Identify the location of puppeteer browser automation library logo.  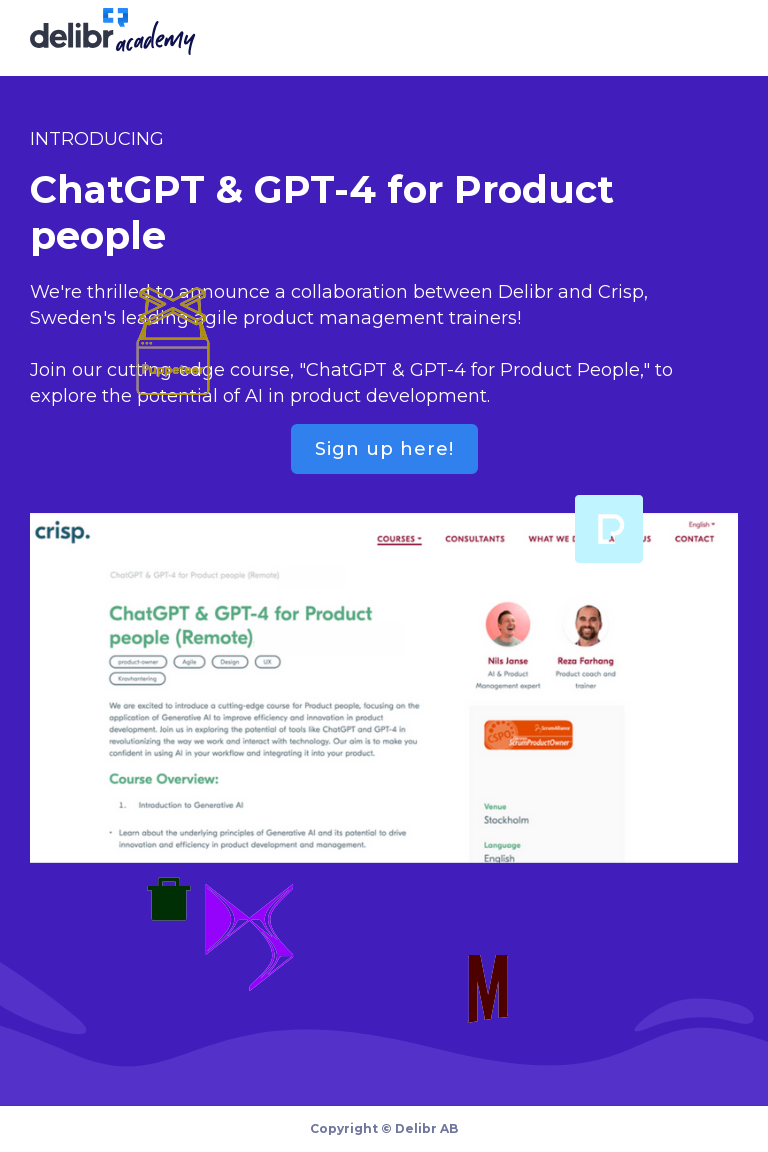
(173, 341).